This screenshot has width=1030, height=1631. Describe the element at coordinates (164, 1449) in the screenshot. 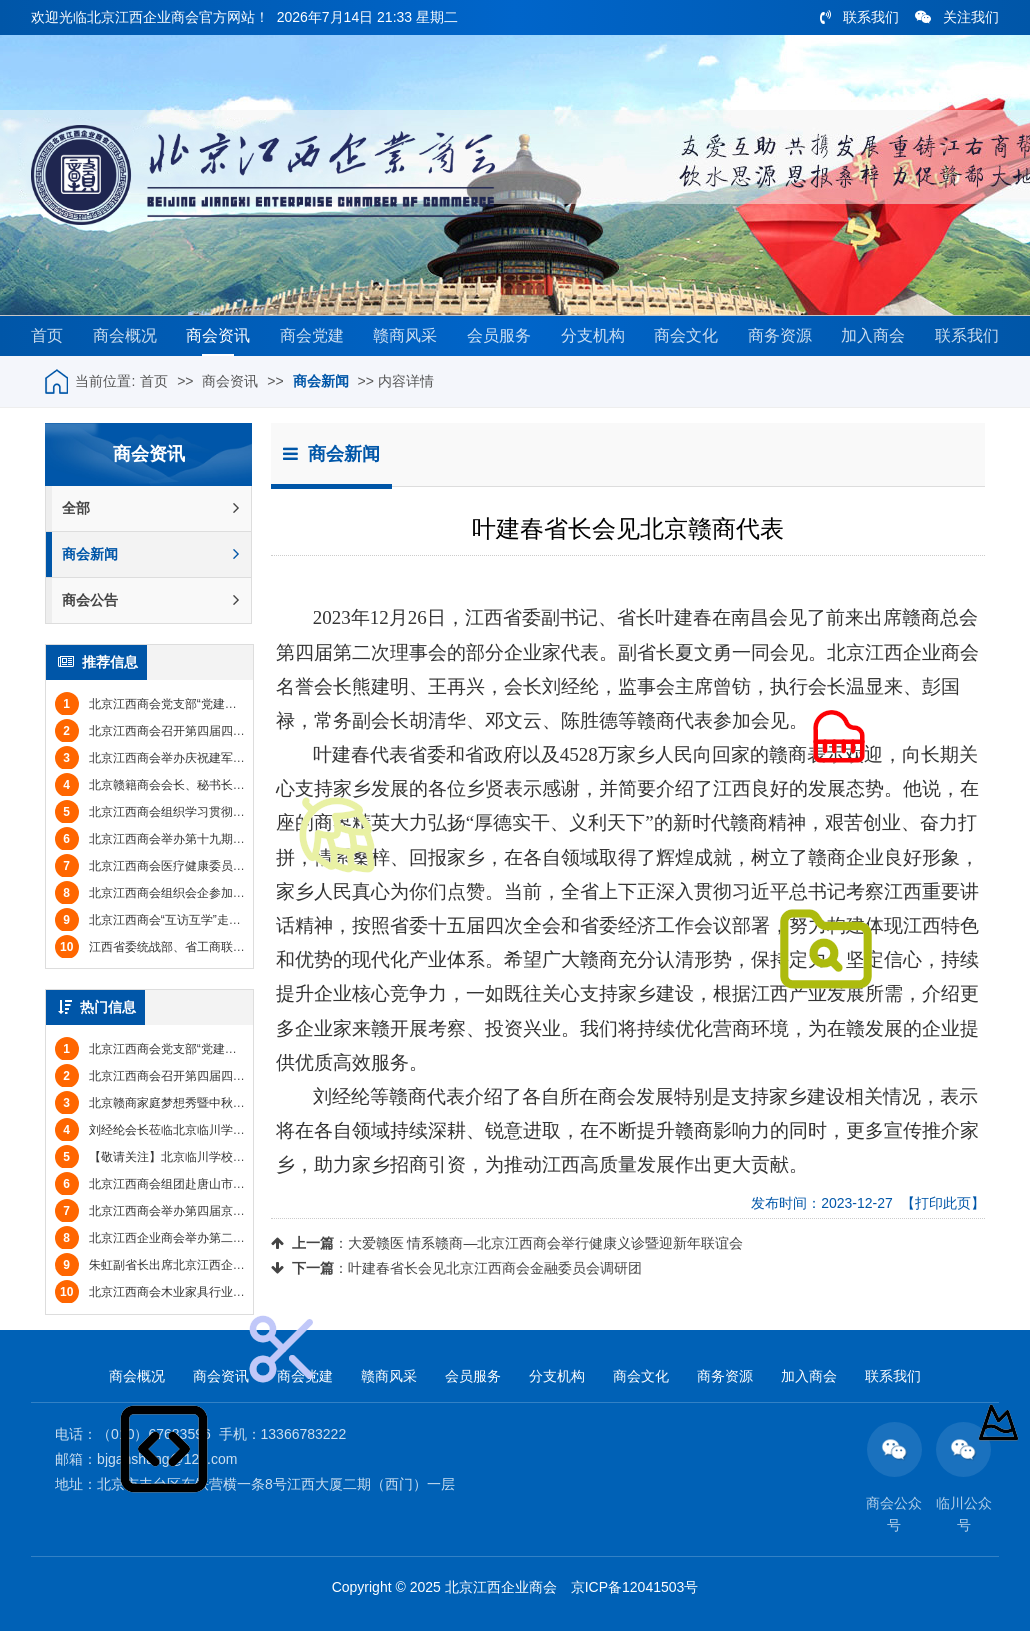

I see `view or edit source code` at that location.